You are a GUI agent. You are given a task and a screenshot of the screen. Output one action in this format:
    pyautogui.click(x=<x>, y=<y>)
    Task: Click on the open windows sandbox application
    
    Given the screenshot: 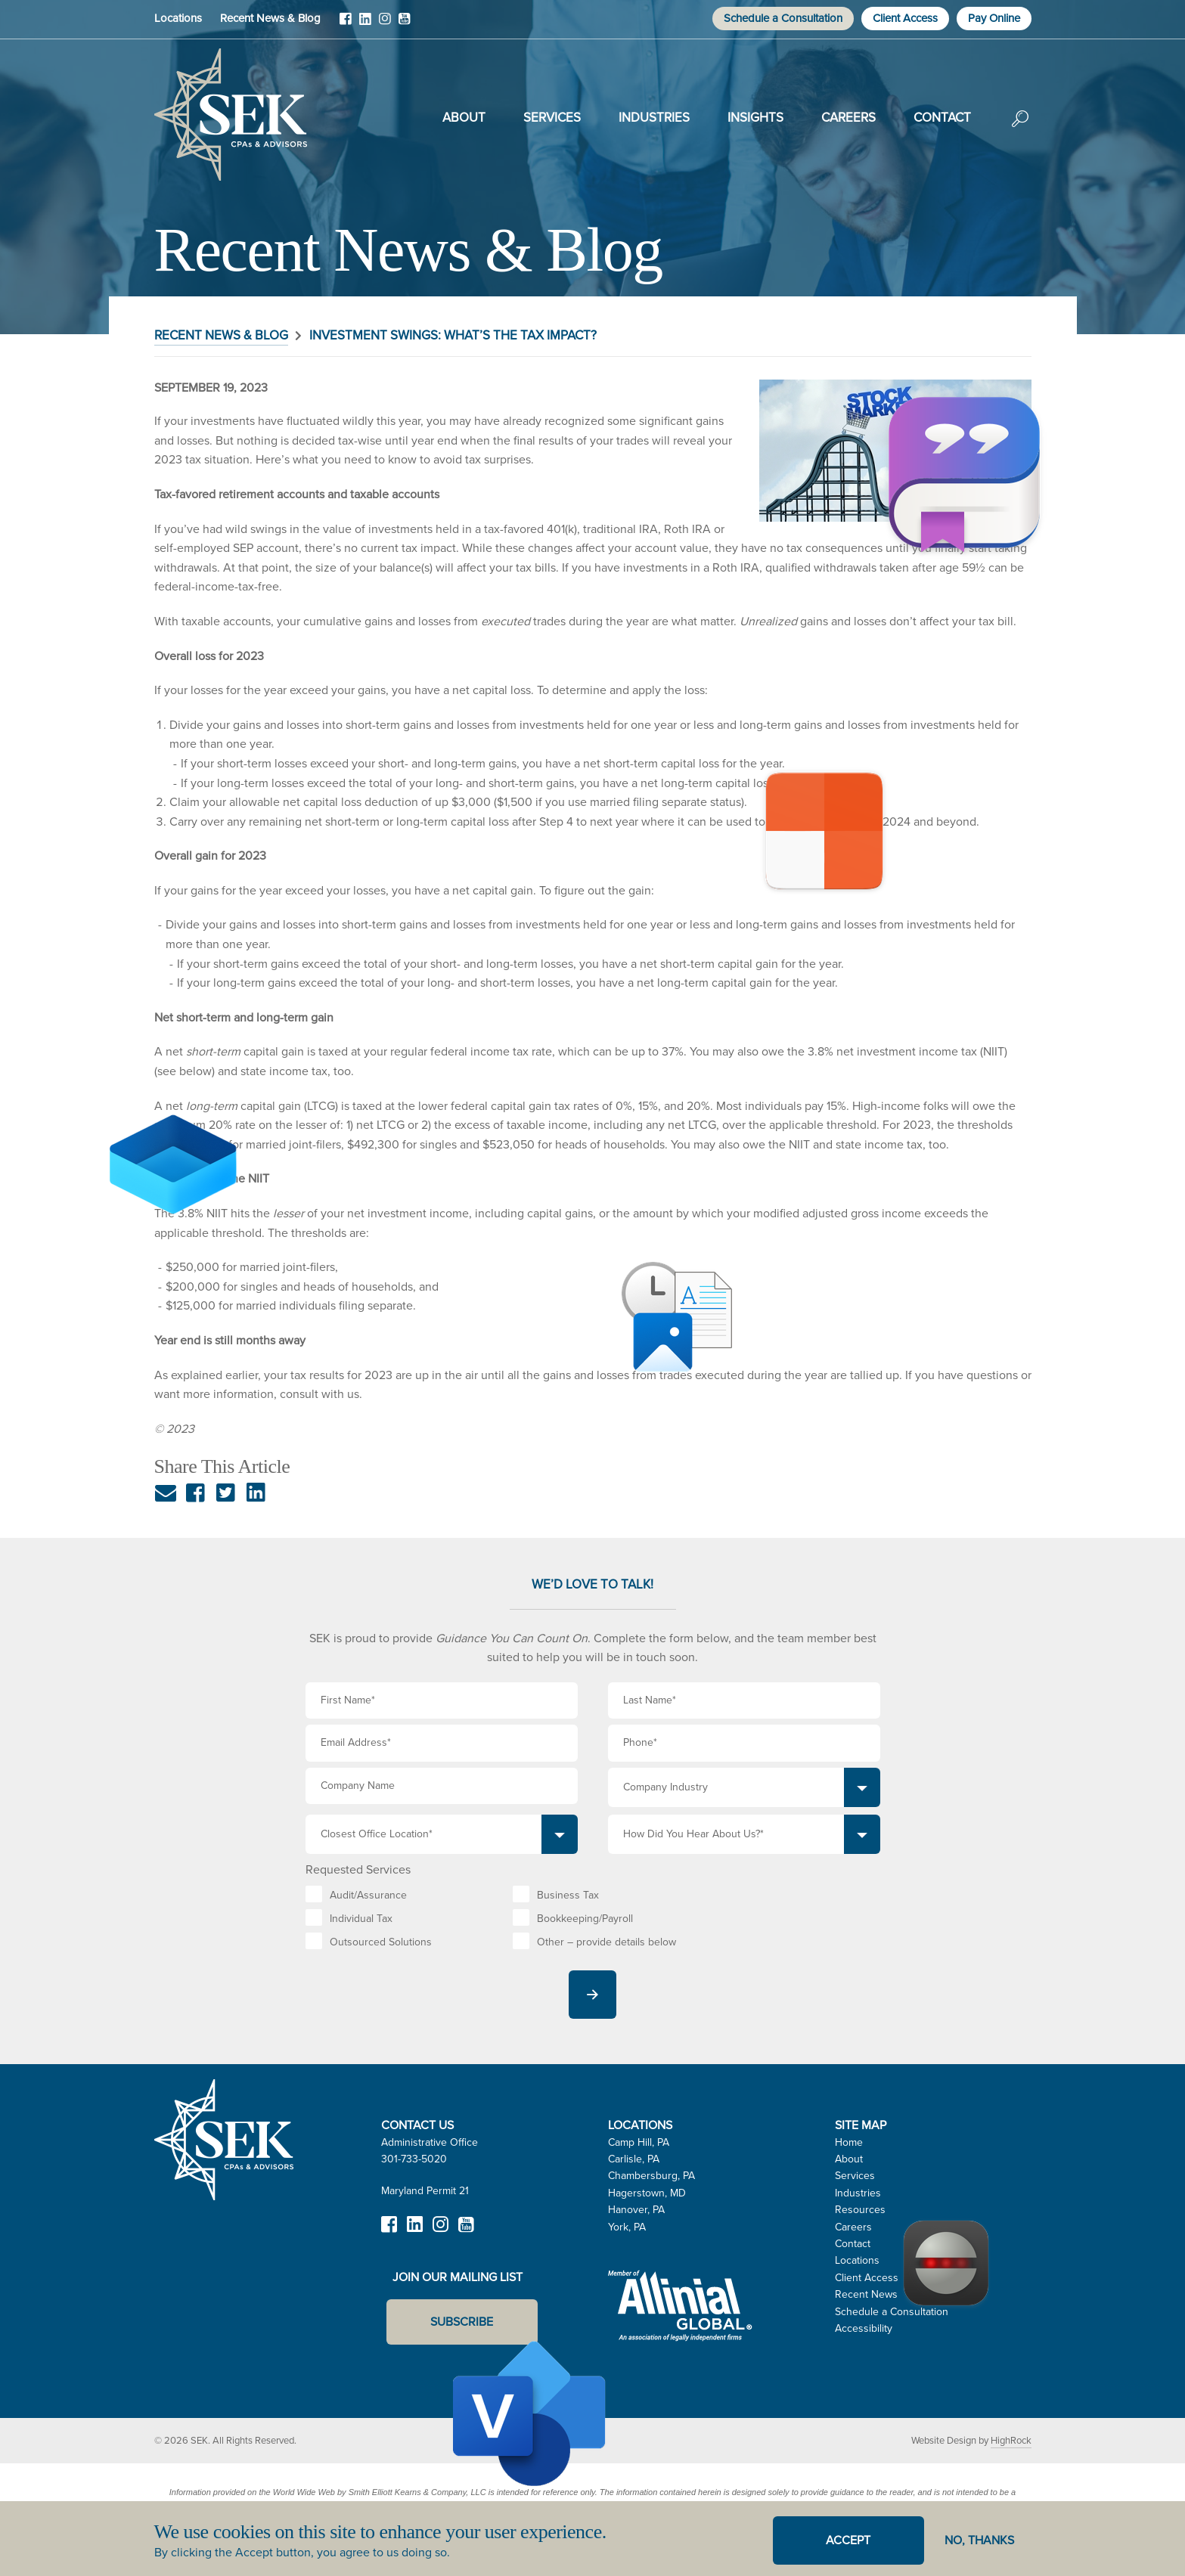 What is the action you would take?
    pyautogui.click(x=173, y=1164)
    